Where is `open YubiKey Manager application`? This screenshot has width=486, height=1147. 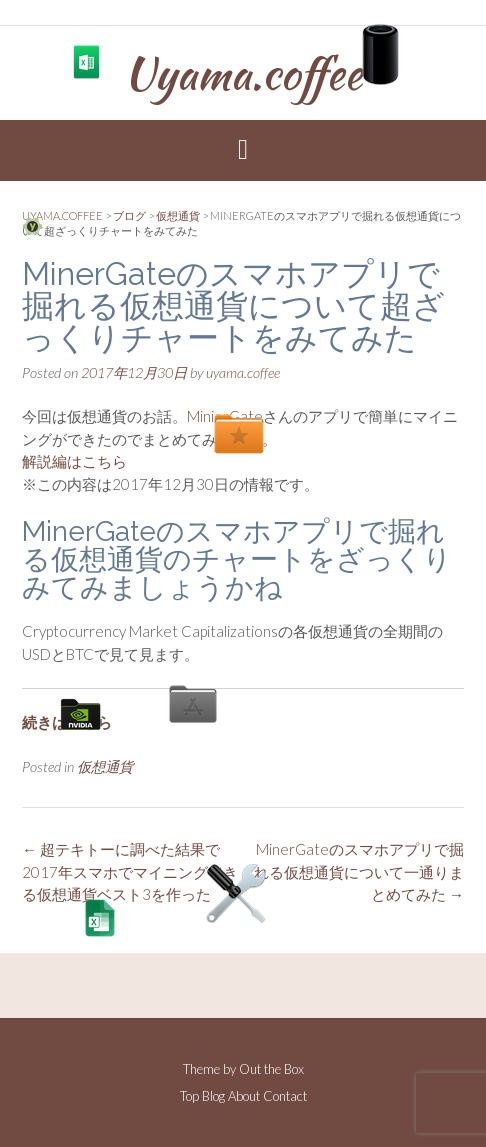 open YubiKey Manager application is located at coordinates (32, 226).